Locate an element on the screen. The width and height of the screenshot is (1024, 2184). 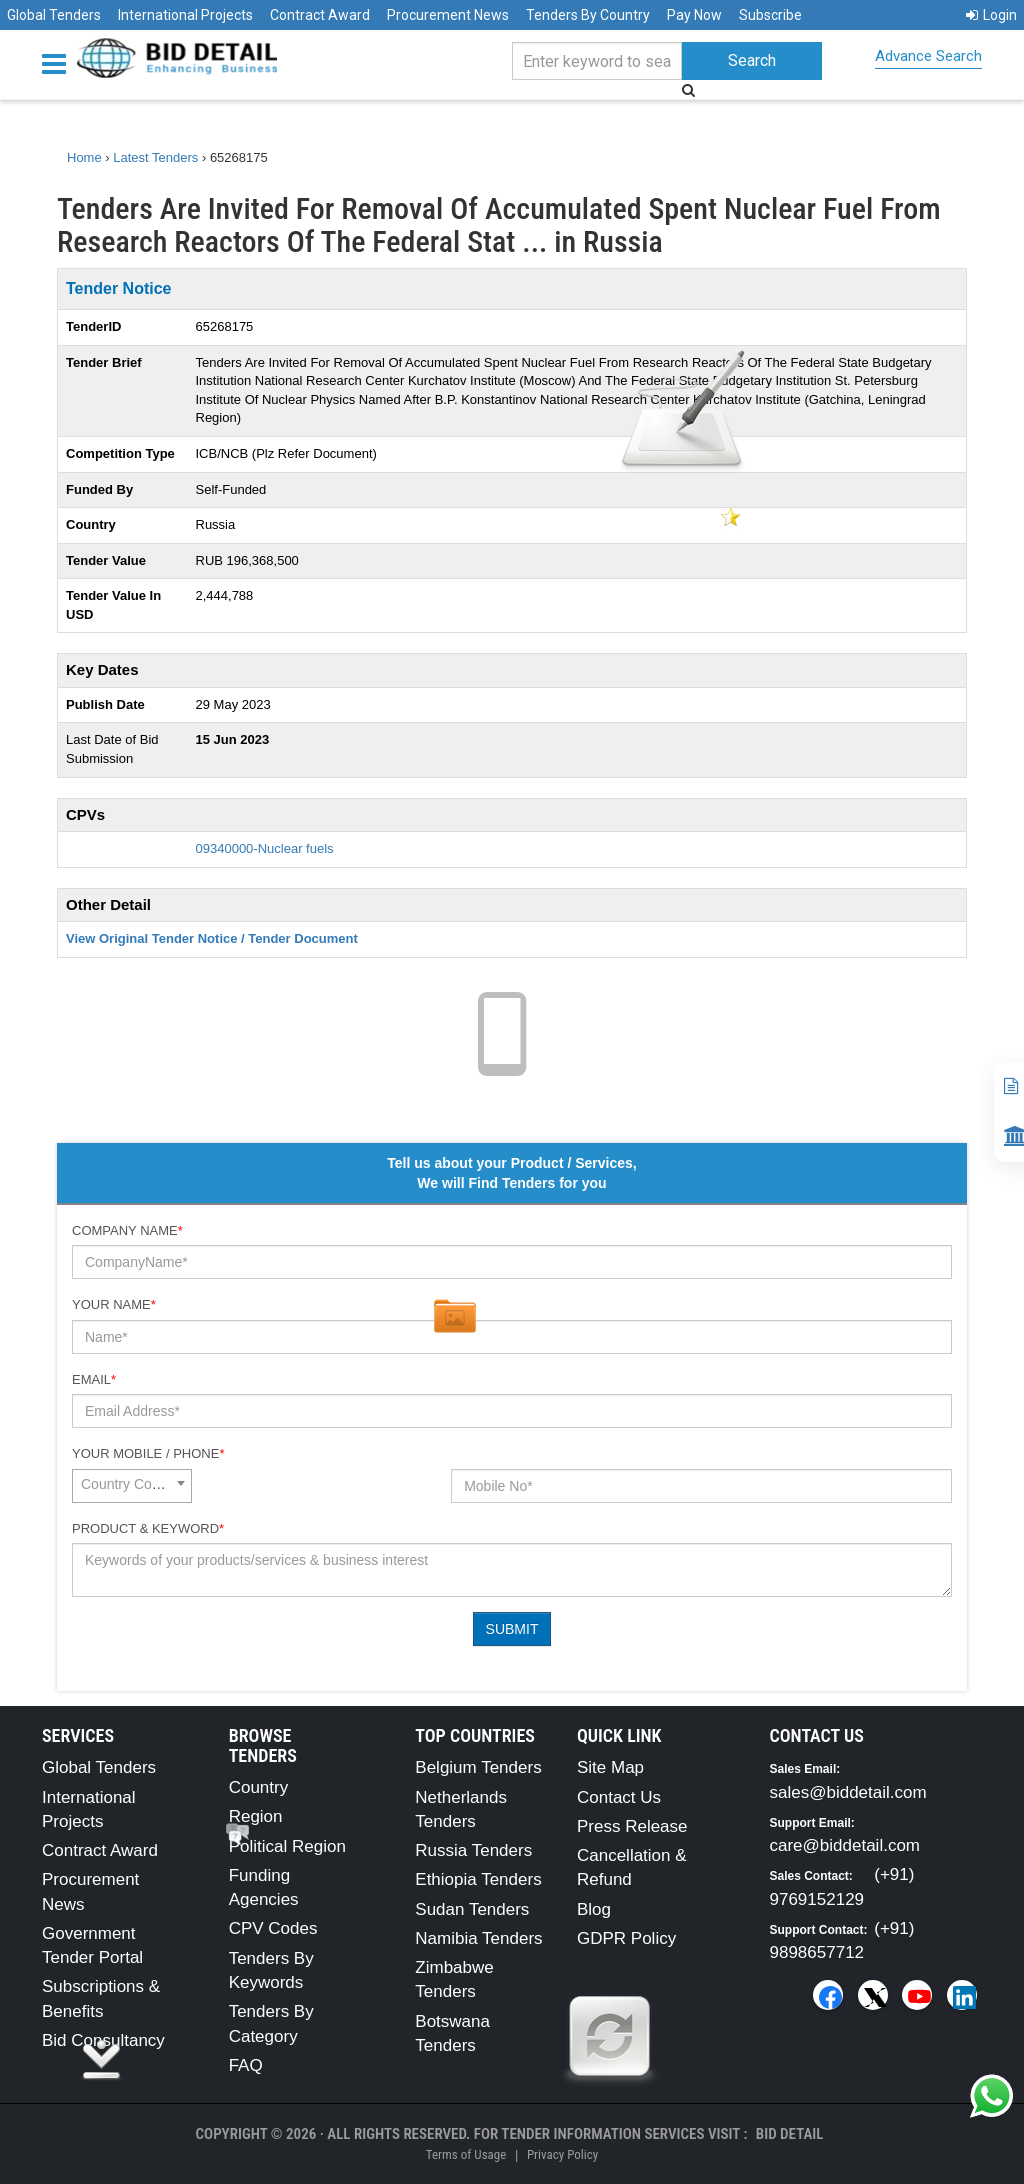
open your images folder is located at coordinates (455, 1316).